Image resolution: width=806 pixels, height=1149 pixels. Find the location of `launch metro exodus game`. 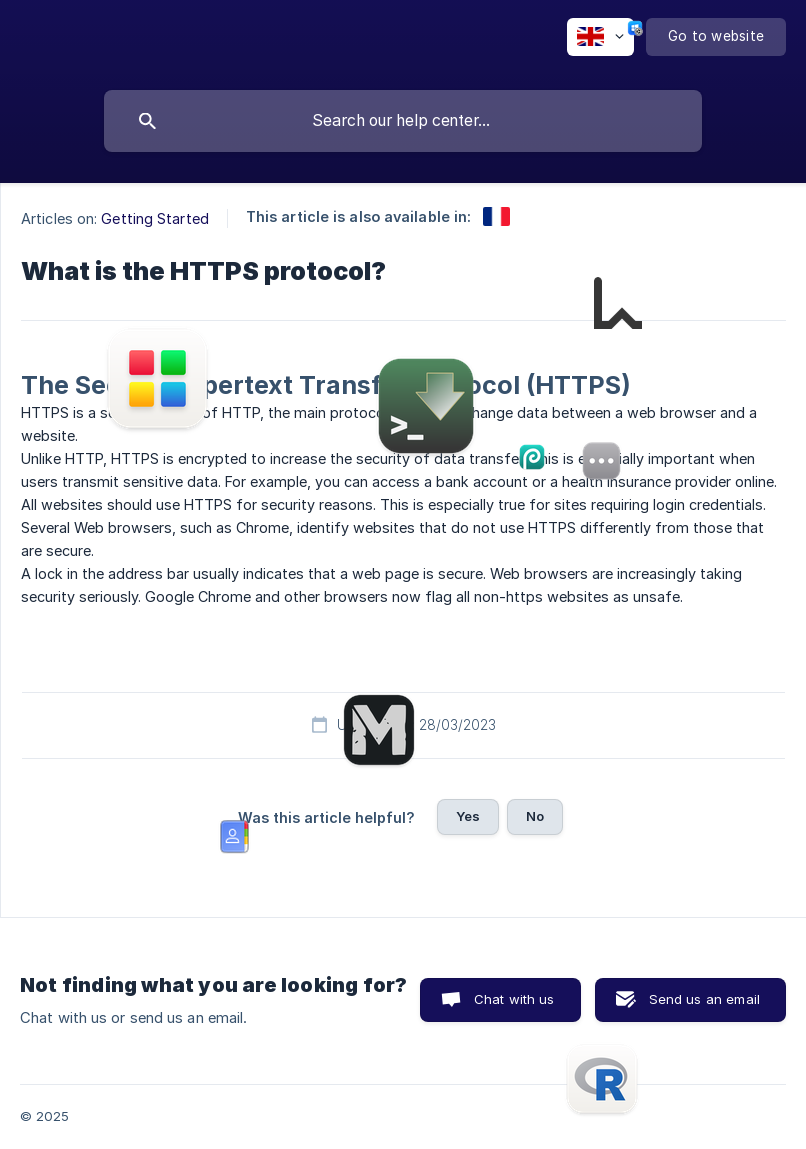

launch metro exodus game is located at coordinates (379, 730).